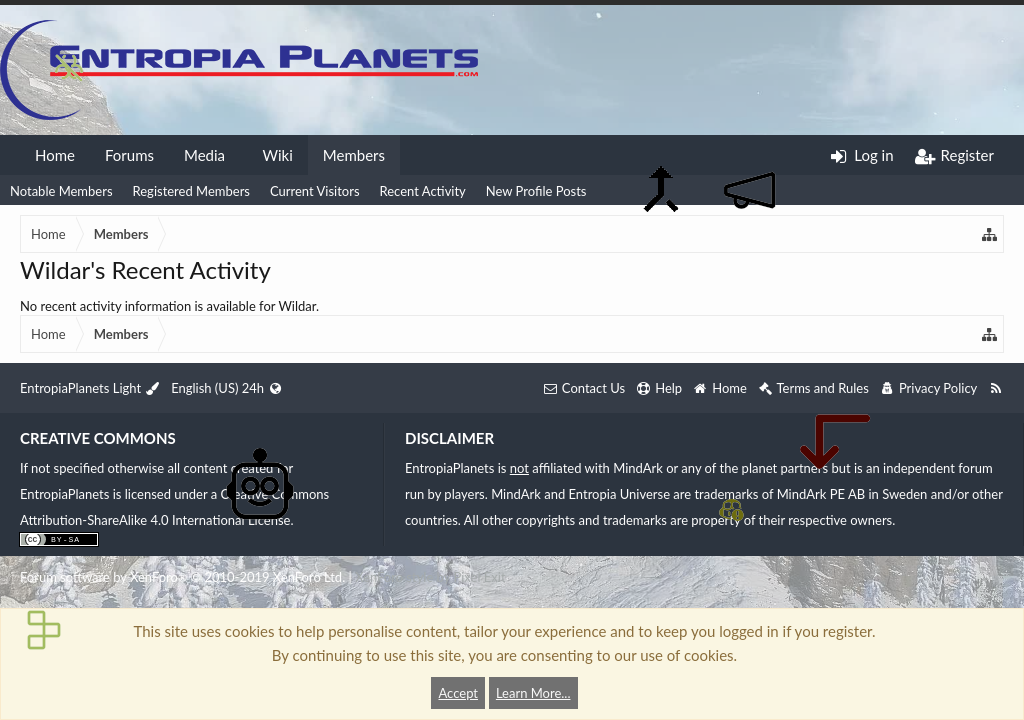 Image resolution: width=1024 pixels, height=720 pixels. What do you see at coordinates (69, 68) in the screenshot?
I see `indicates biohazard warning is disabled` at bounding box center [69, 68].